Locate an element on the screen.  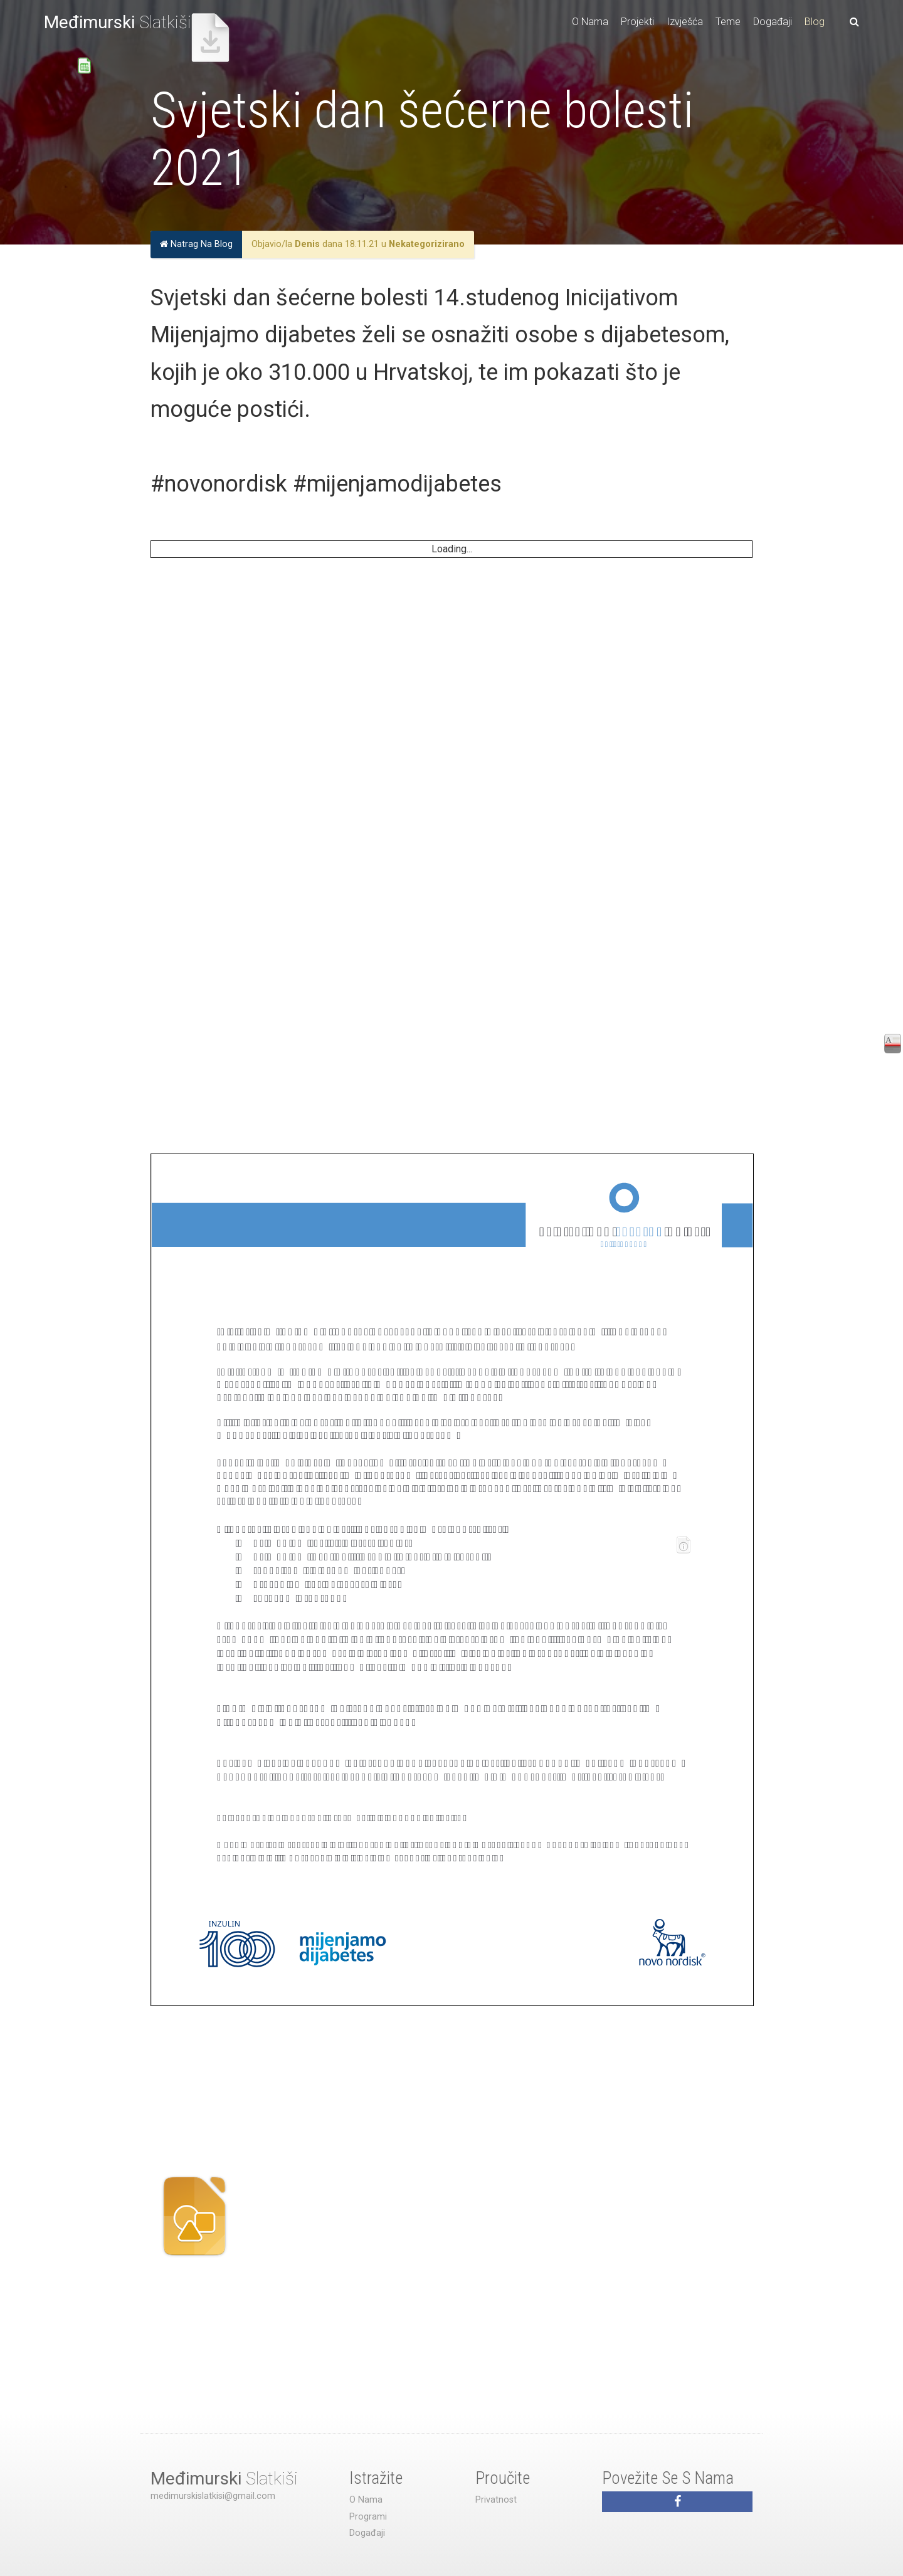
download or install a text-based configuration file is located at coordinates (210, 38).